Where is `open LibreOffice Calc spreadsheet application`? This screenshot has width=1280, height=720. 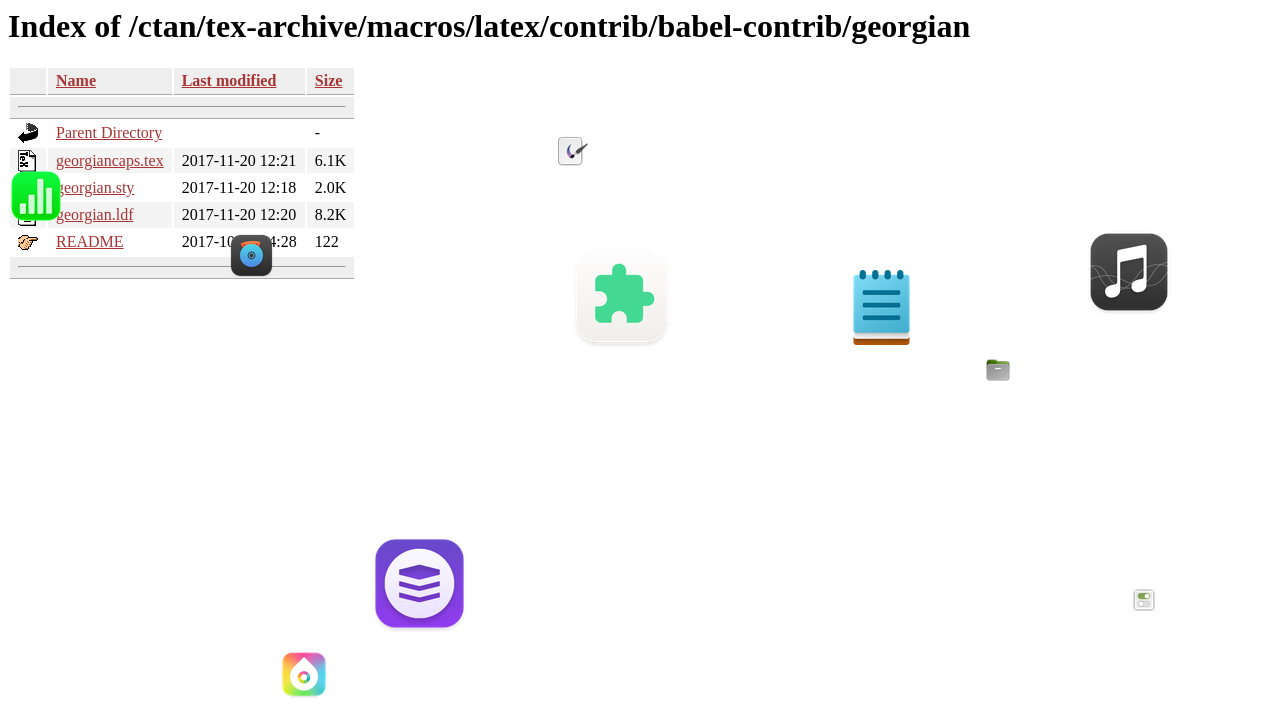 open LibreOffice Calc spreadsheet application is located at coordinates (36, 196).